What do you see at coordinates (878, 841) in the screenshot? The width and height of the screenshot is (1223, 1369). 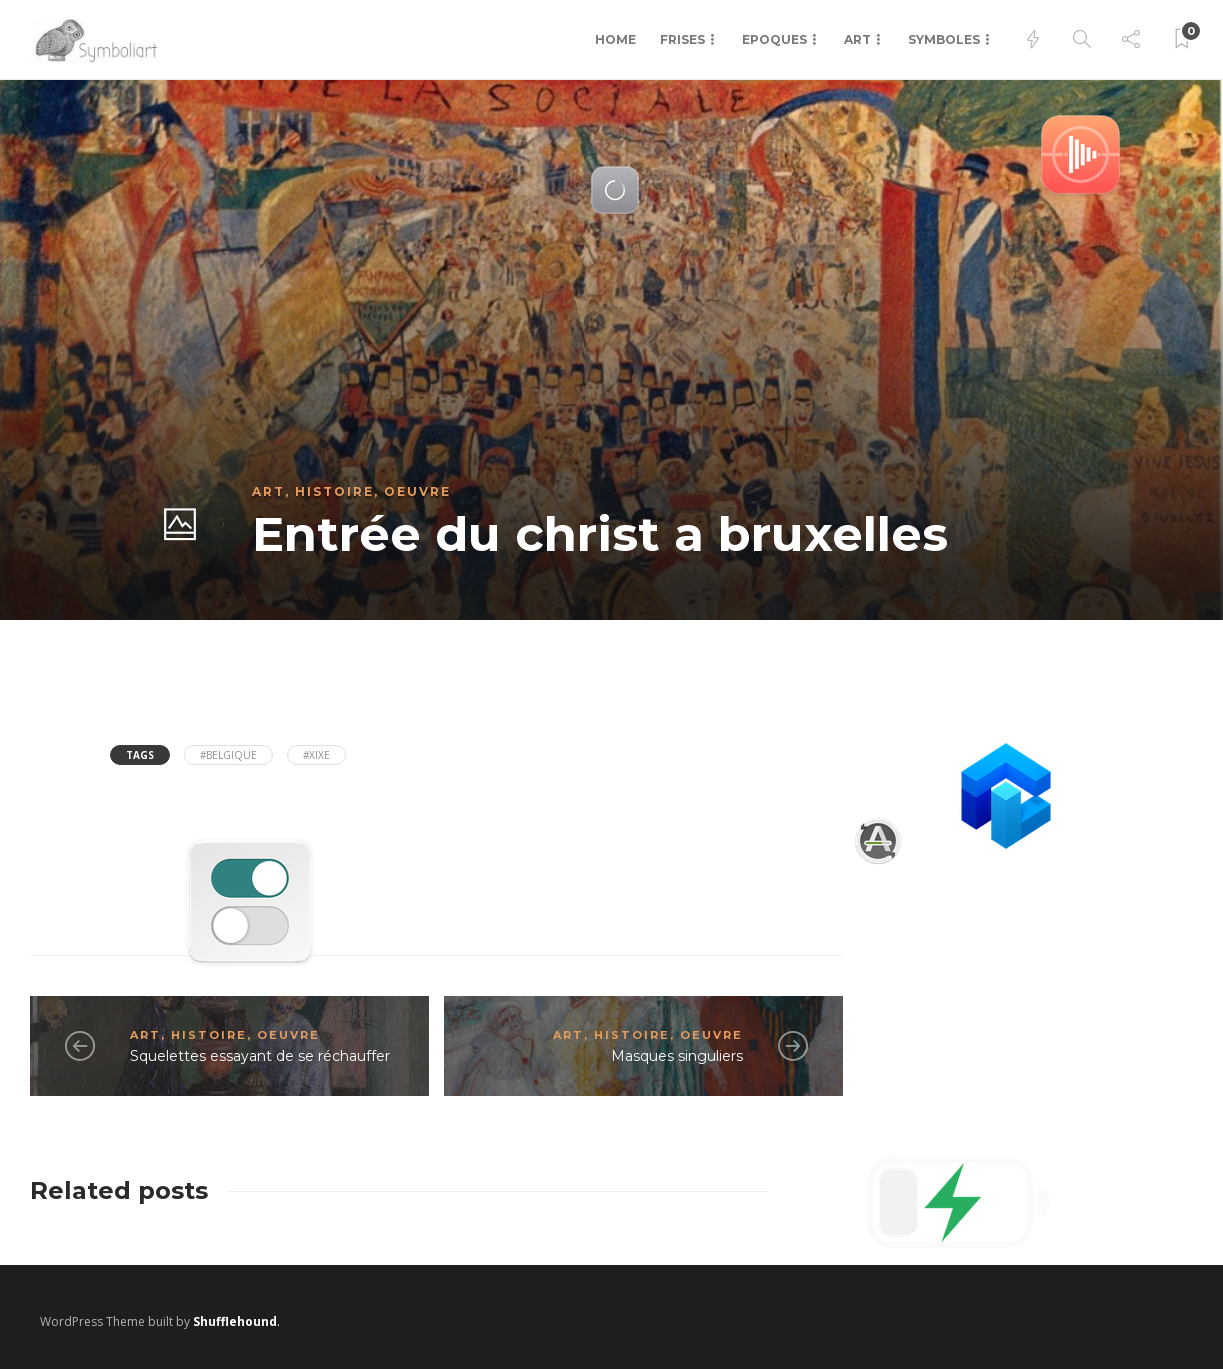 I see `check for available software updates` at bounding box center [878, 841].